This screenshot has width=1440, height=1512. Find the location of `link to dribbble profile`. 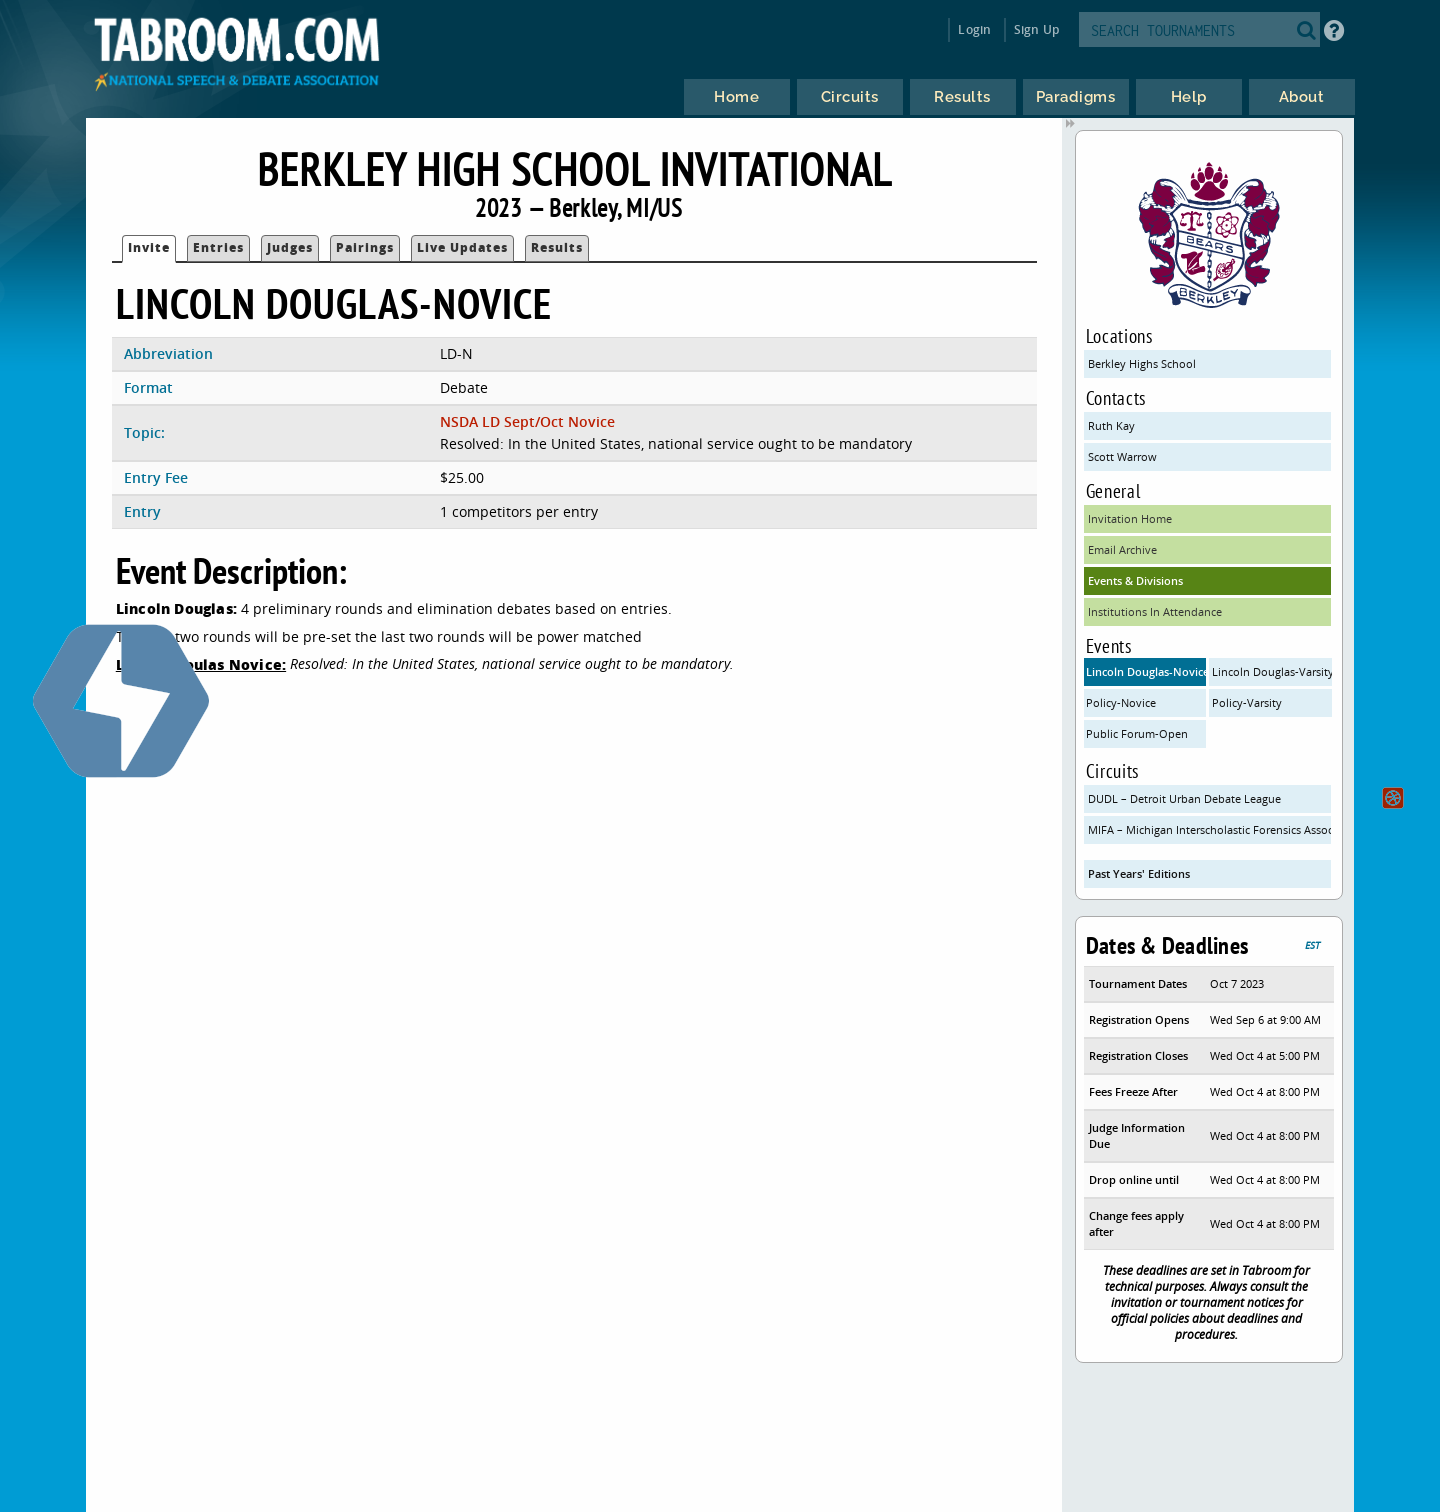

link to dribbble profile is located at coordinates (1393, 798).